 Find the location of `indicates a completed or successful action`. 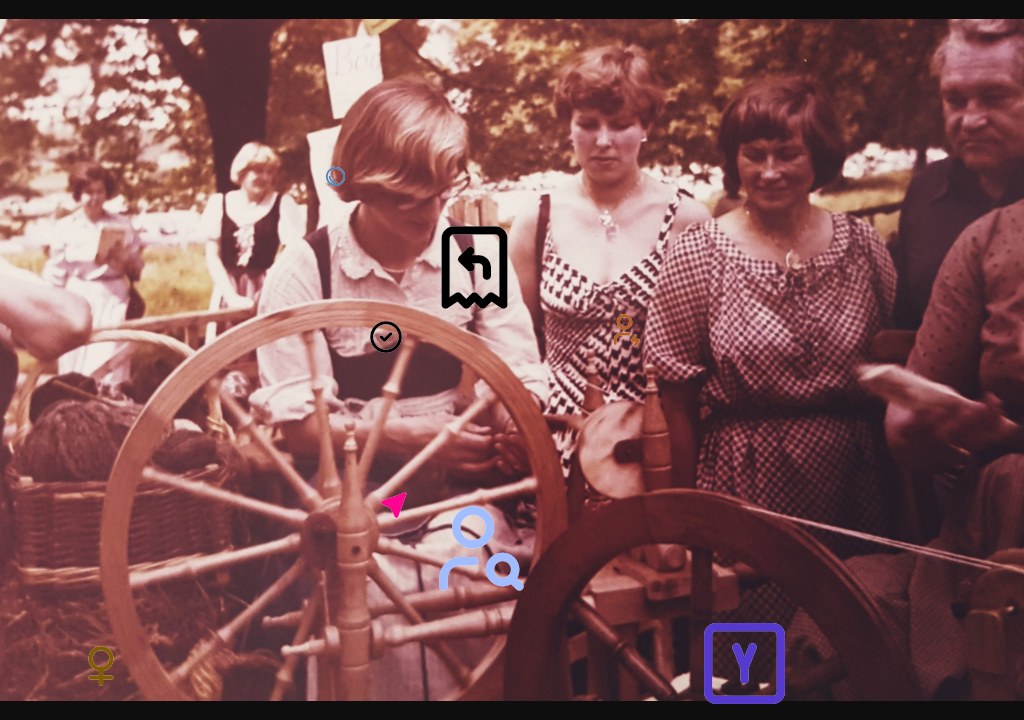

indicates a completed or successful action is located at coordinates (386, 337).